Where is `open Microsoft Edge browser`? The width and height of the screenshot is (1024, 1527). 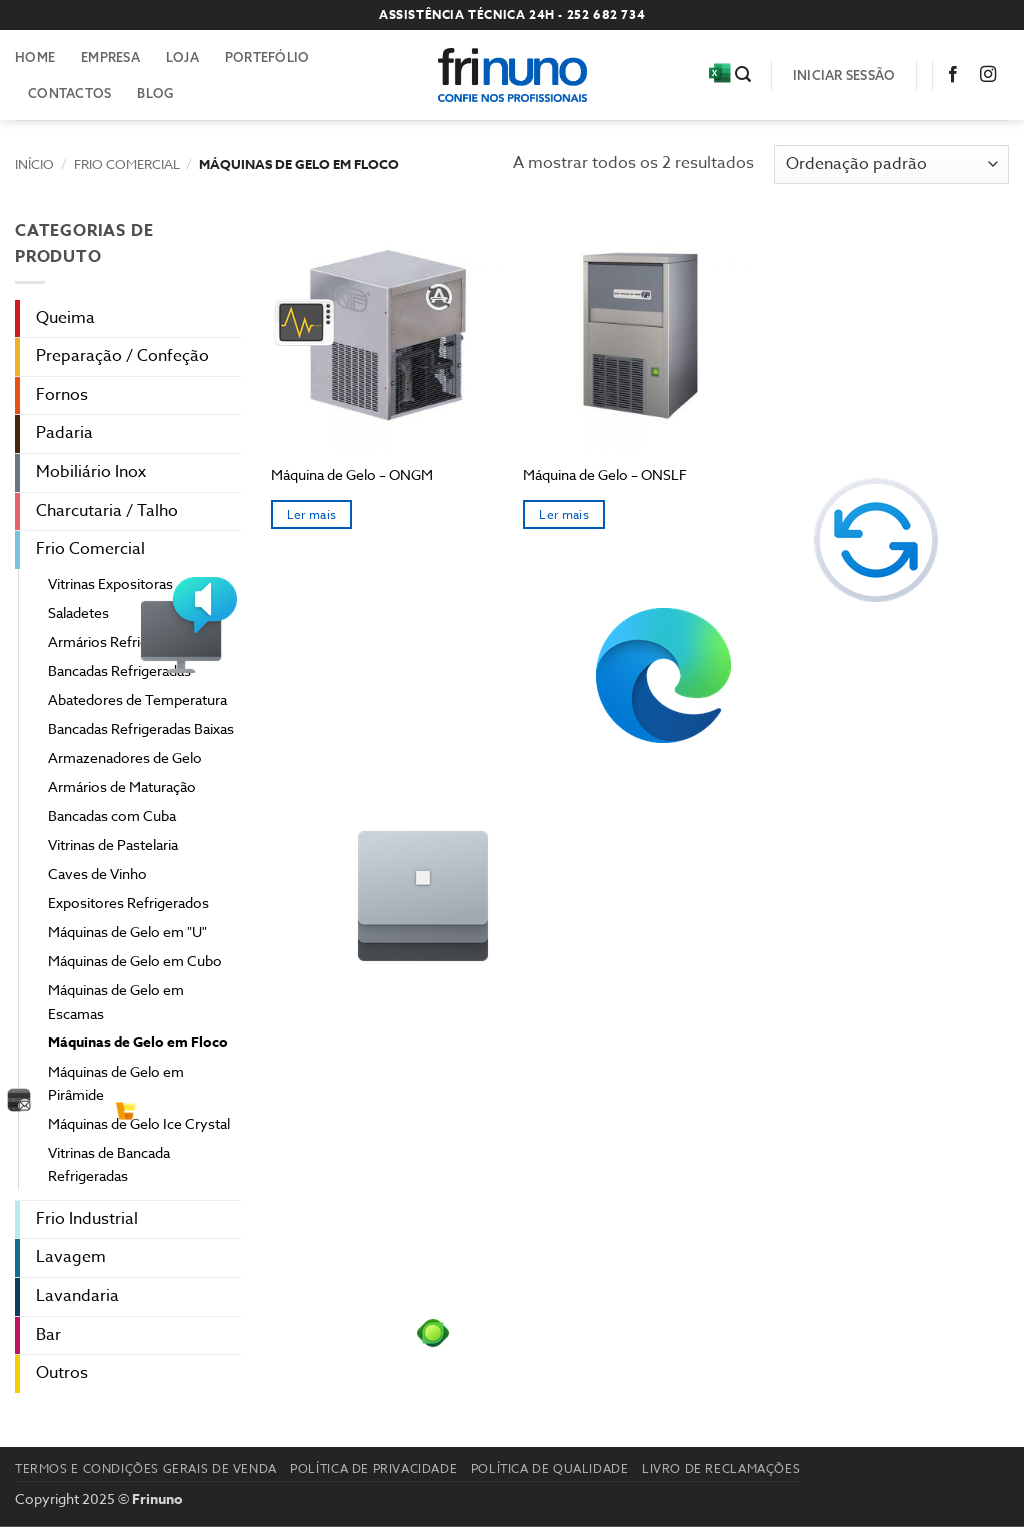
open Microsoft Edge browser is located at coordinates (663, 675).